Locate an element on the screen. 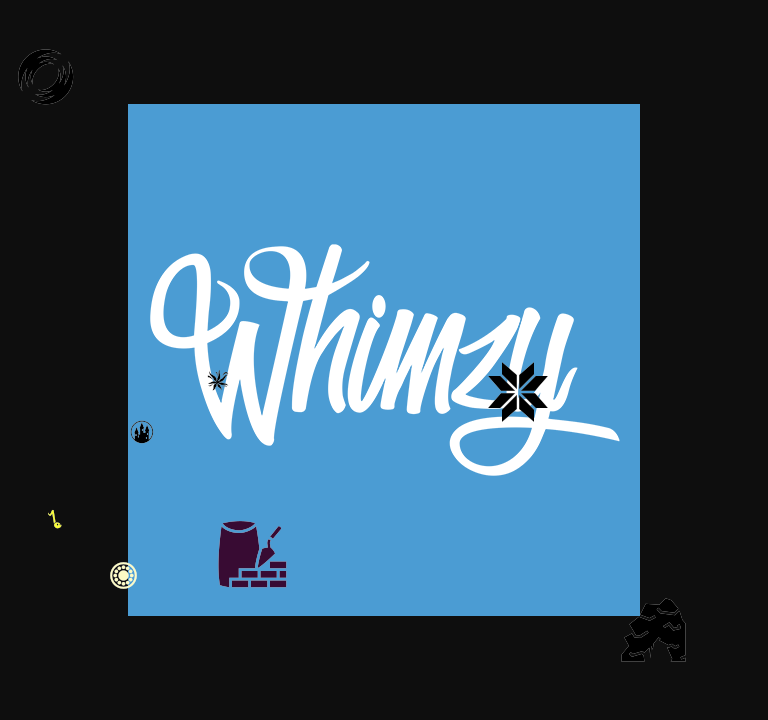 The height and width of the screenshot is (720, 768). vanilla flavor ingredient or flavoring option is located at coordinates (218, 380).